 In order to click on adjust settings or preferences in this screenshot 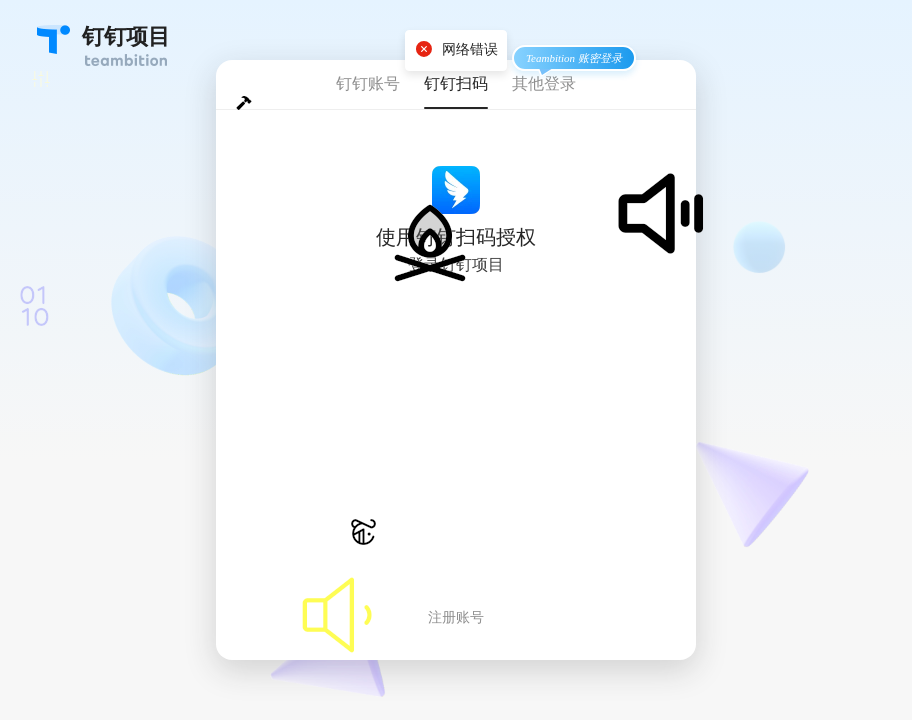, I will do `click(41, 79)`.